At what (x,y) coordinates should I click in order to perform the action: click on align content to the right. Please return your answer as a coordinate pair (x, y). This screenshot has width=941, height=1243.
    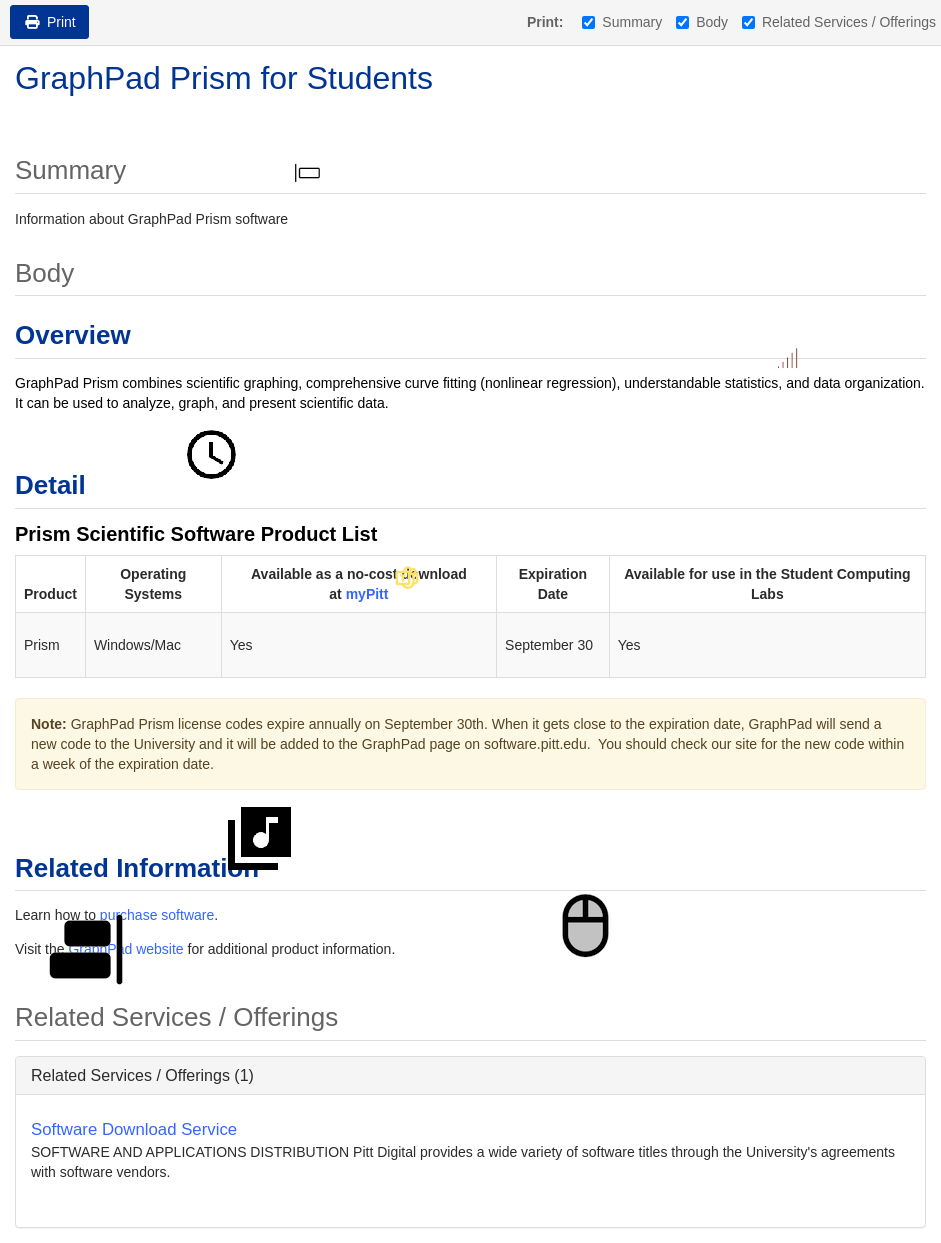
    Looking at the image, I should click on (87, 949).